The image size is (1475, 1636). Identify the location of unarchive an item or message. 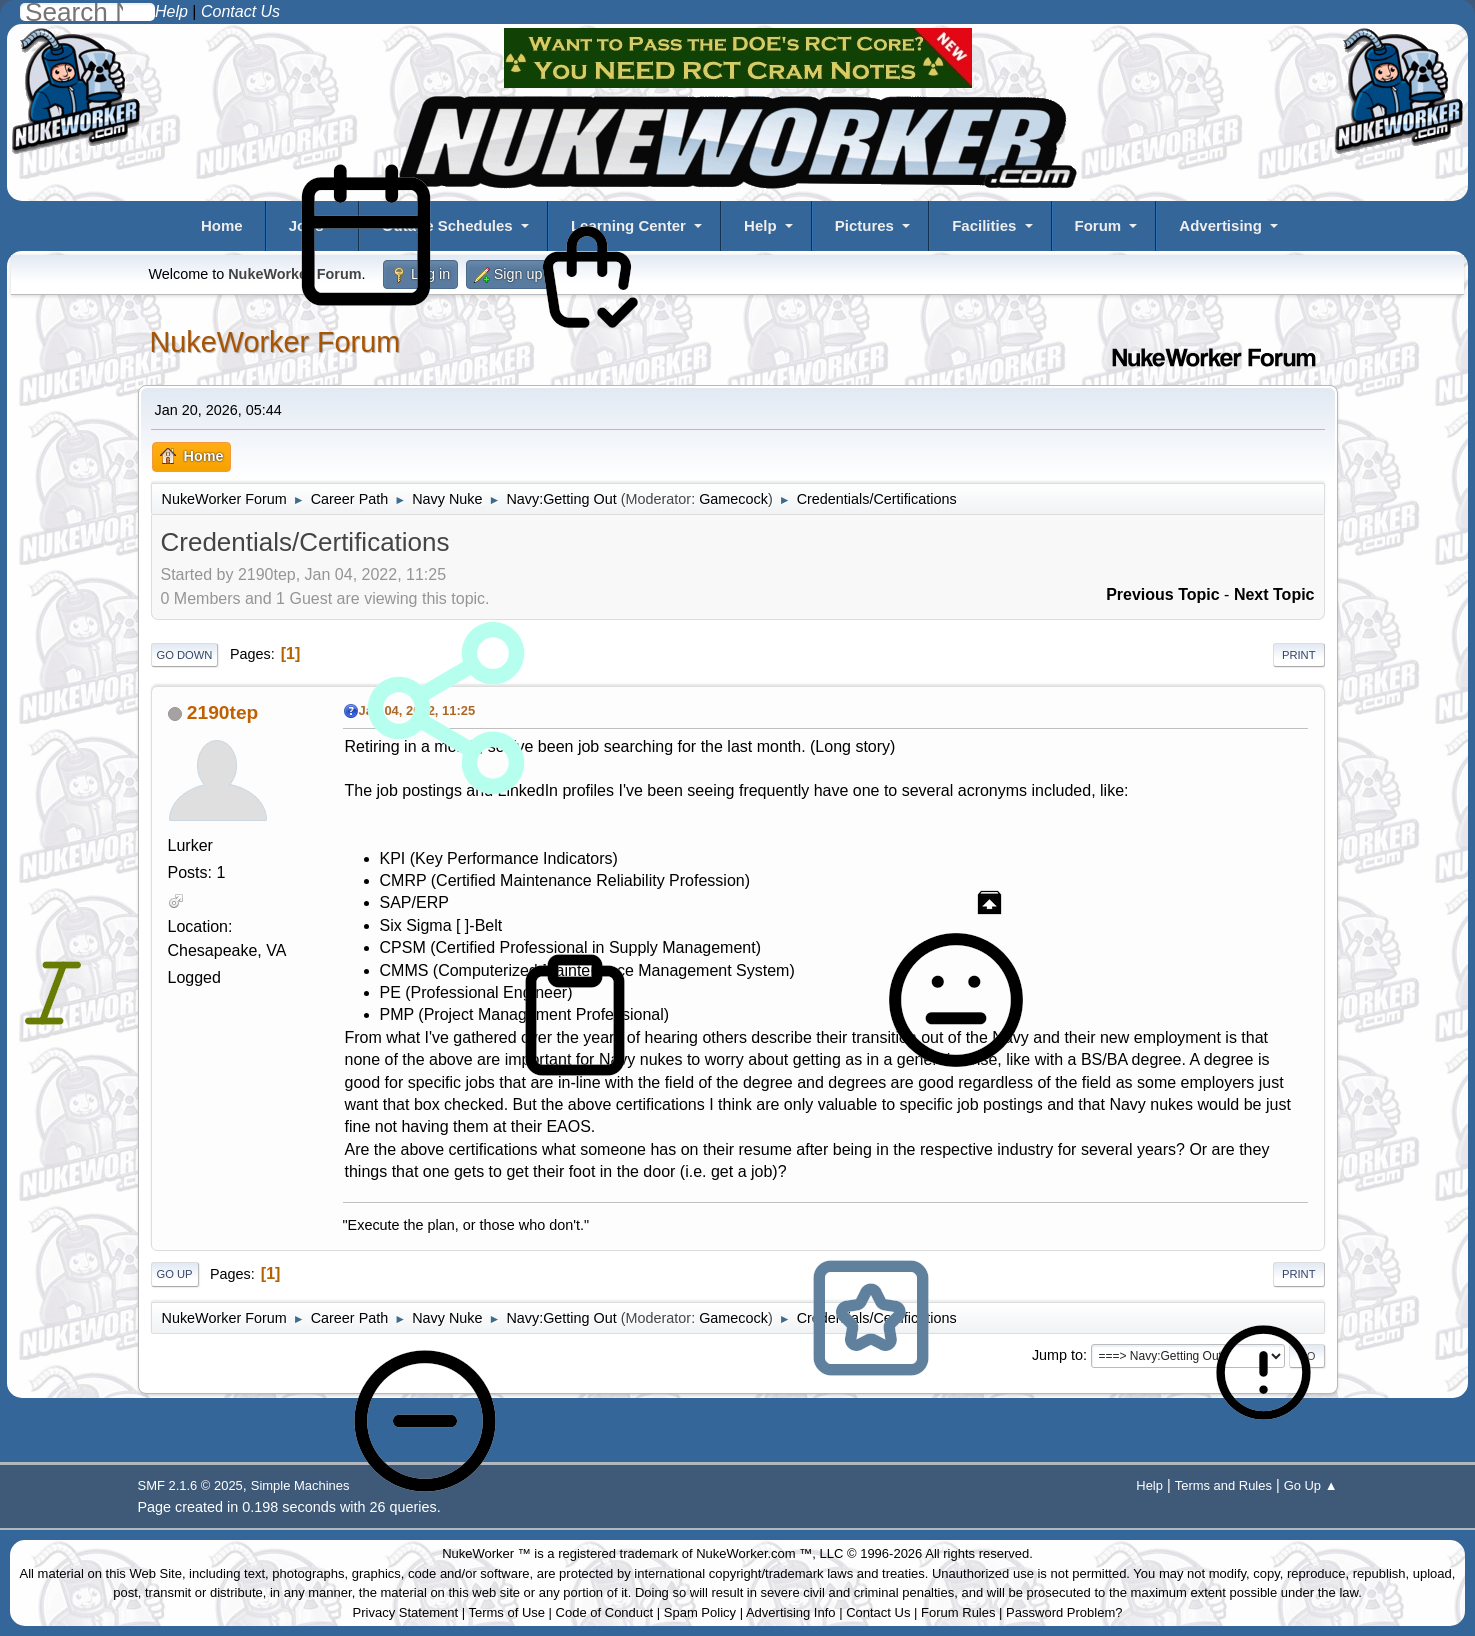
(989, 902).